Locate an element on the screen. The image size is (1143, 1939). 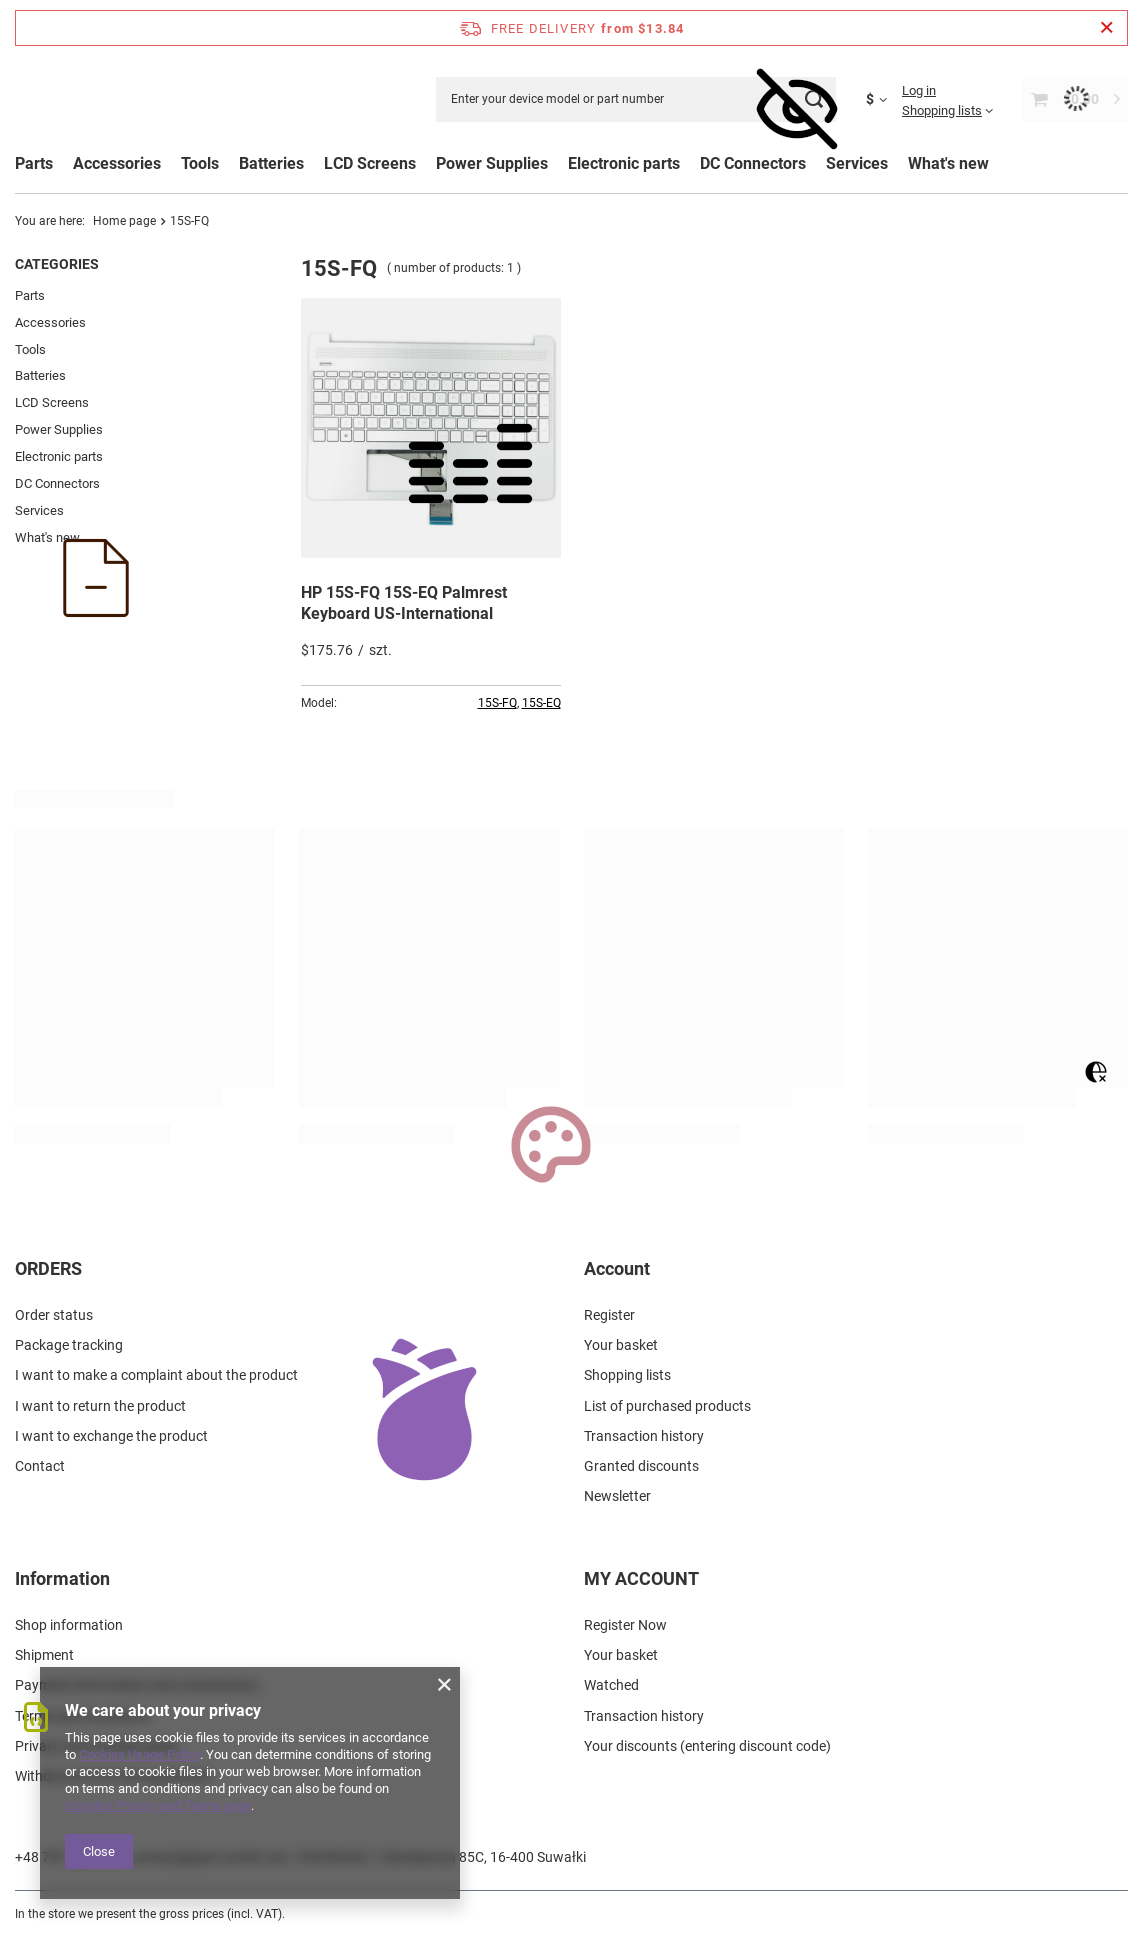
hide password or sensitive content is located at coordinates (797, 109).